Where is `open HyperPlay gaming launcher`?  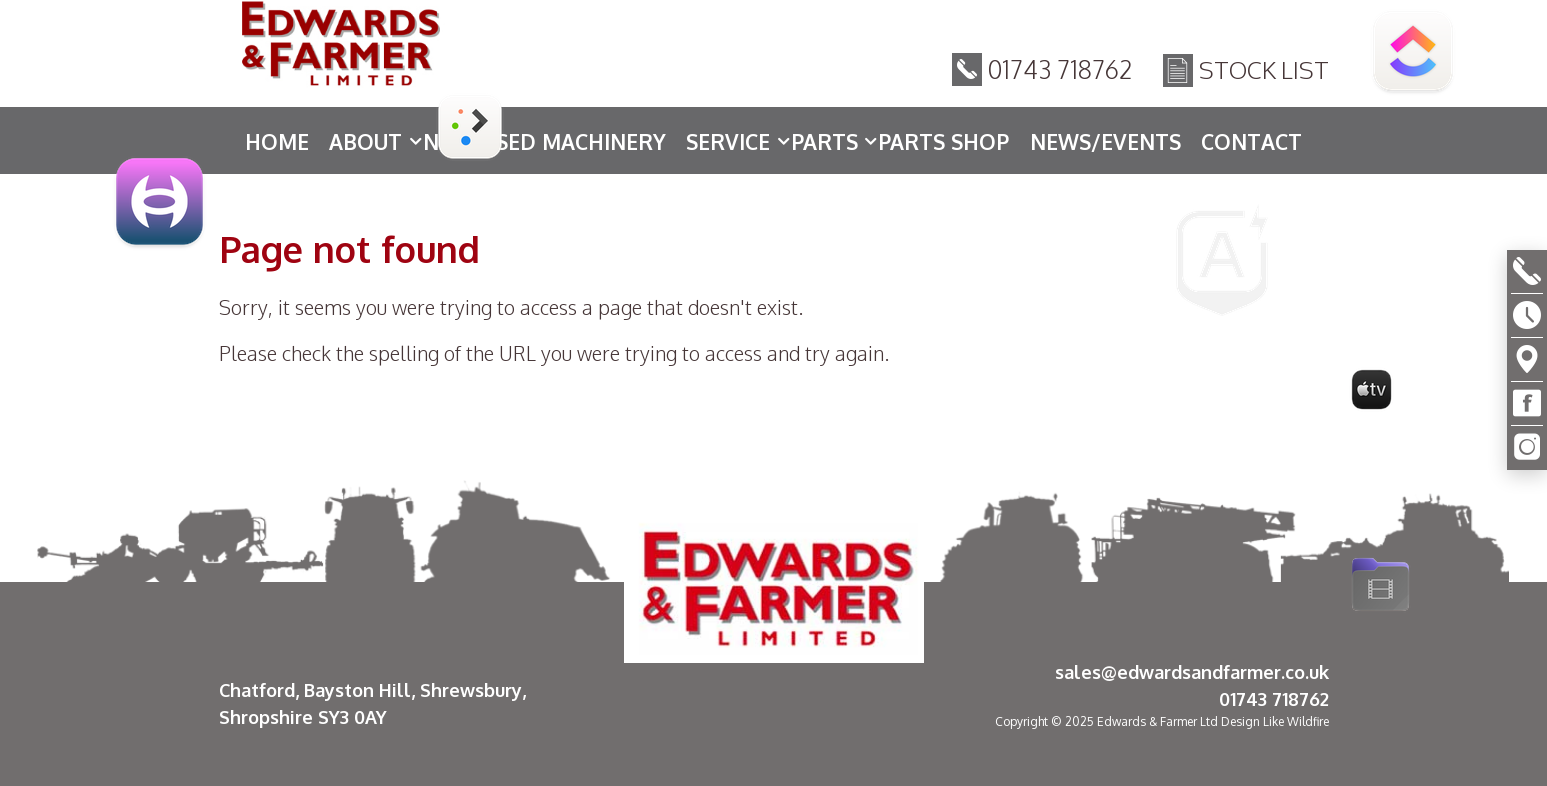
open HyperPlay gaming launcher is located at coordinates (159, 201).